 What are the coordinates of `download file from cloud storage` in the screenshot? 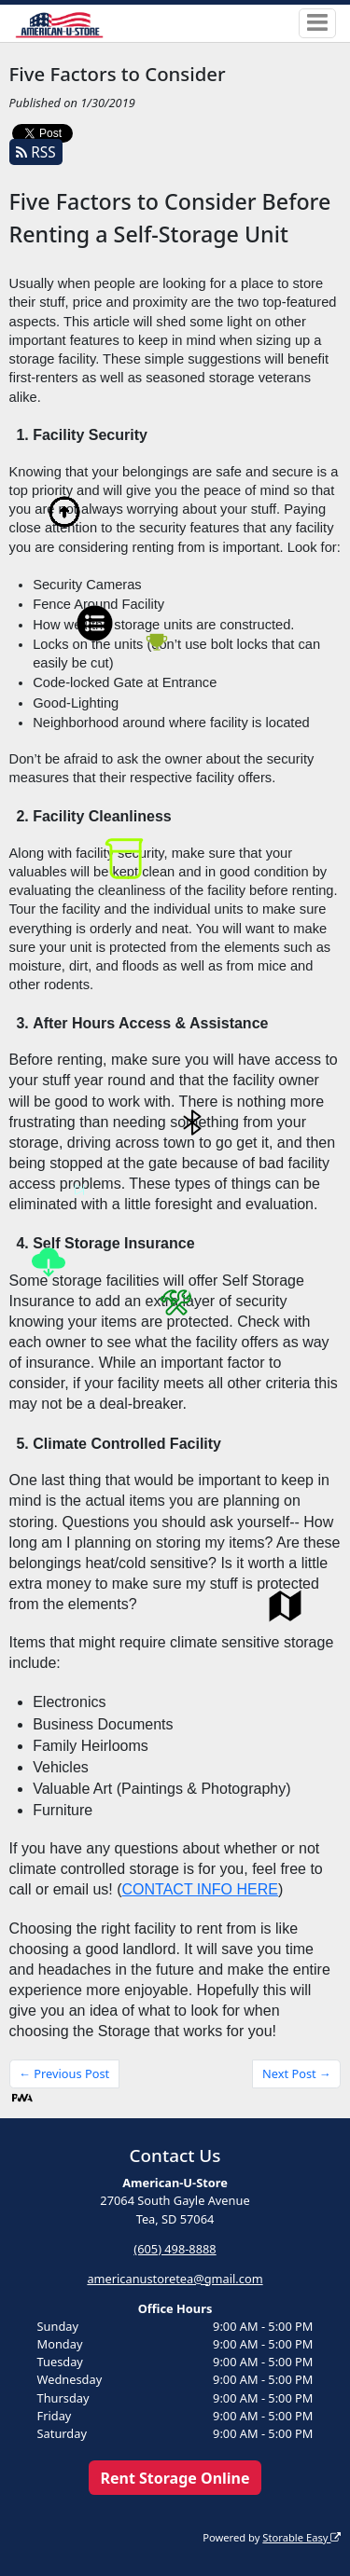 It's located at (49, 1262).